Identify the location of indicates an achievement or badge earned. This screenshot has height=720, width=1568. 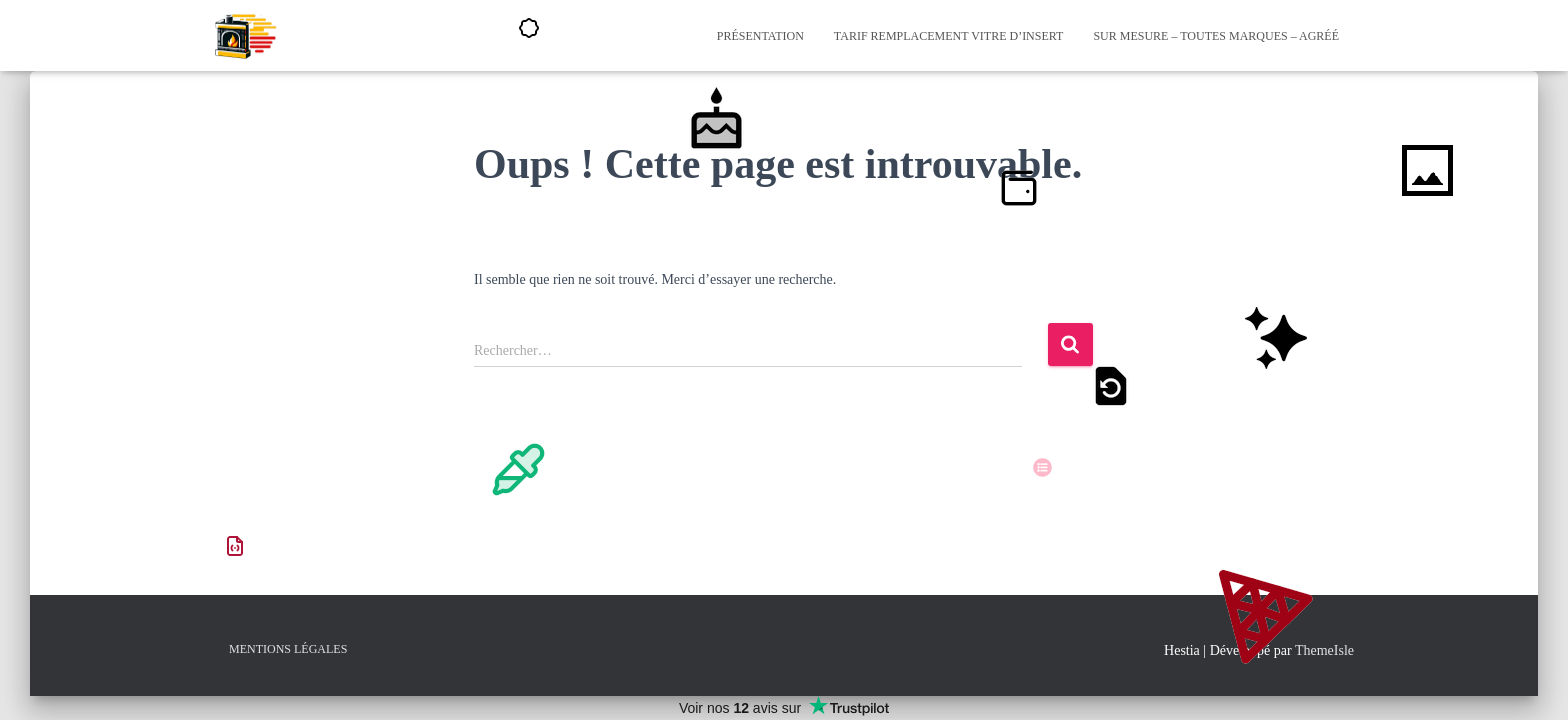
(529, 28).